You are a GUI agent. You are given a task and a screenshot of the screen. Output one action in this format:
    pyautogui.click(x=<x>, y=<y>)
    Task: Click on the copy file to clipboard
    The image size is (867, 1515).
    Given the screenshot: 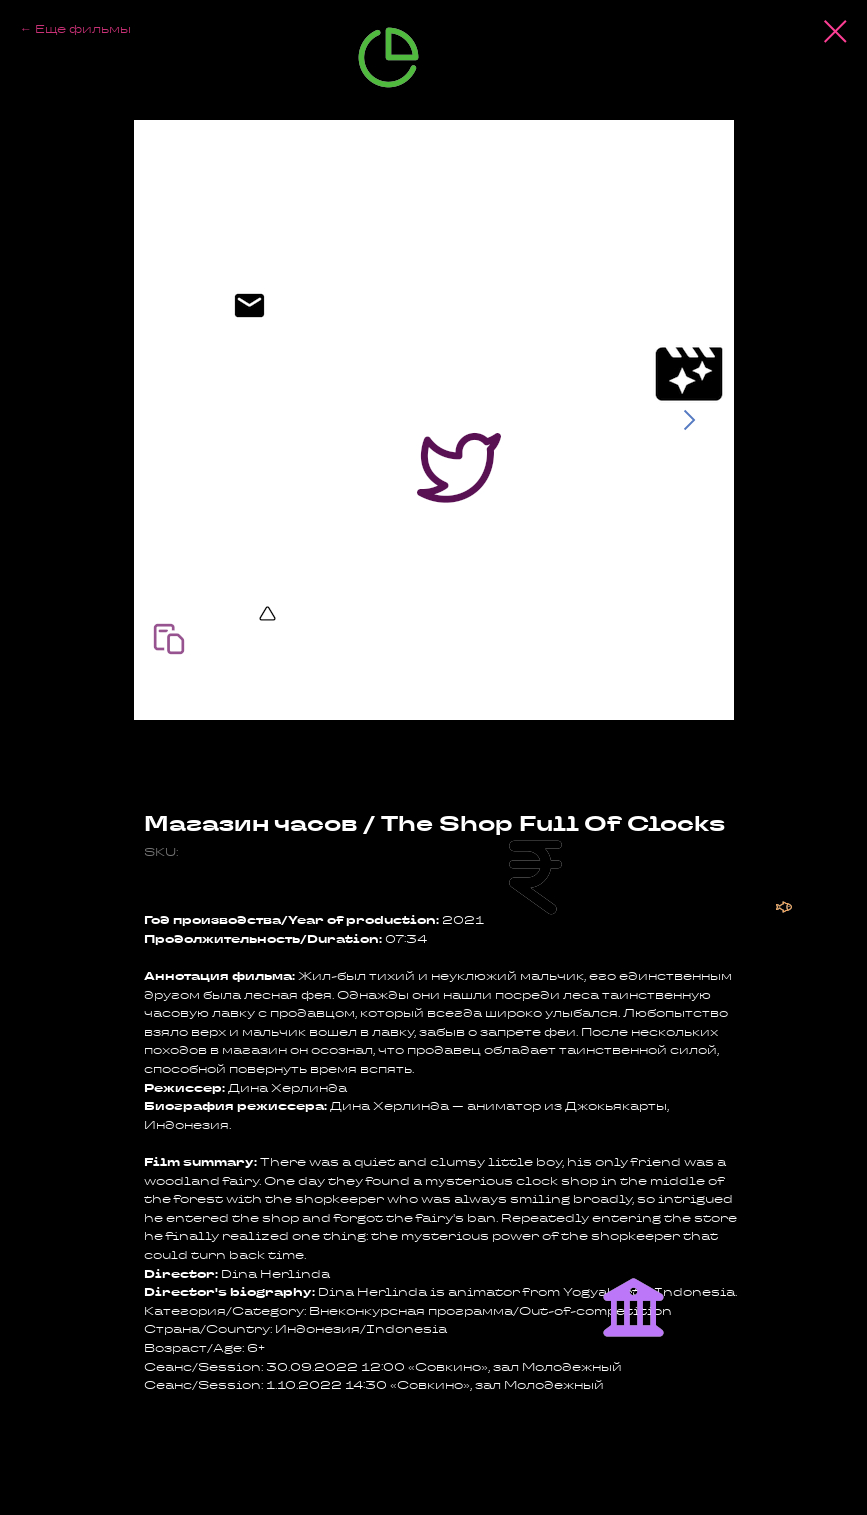 What is the action you would take?
    pyautogui.click(x=169, y=639)
    